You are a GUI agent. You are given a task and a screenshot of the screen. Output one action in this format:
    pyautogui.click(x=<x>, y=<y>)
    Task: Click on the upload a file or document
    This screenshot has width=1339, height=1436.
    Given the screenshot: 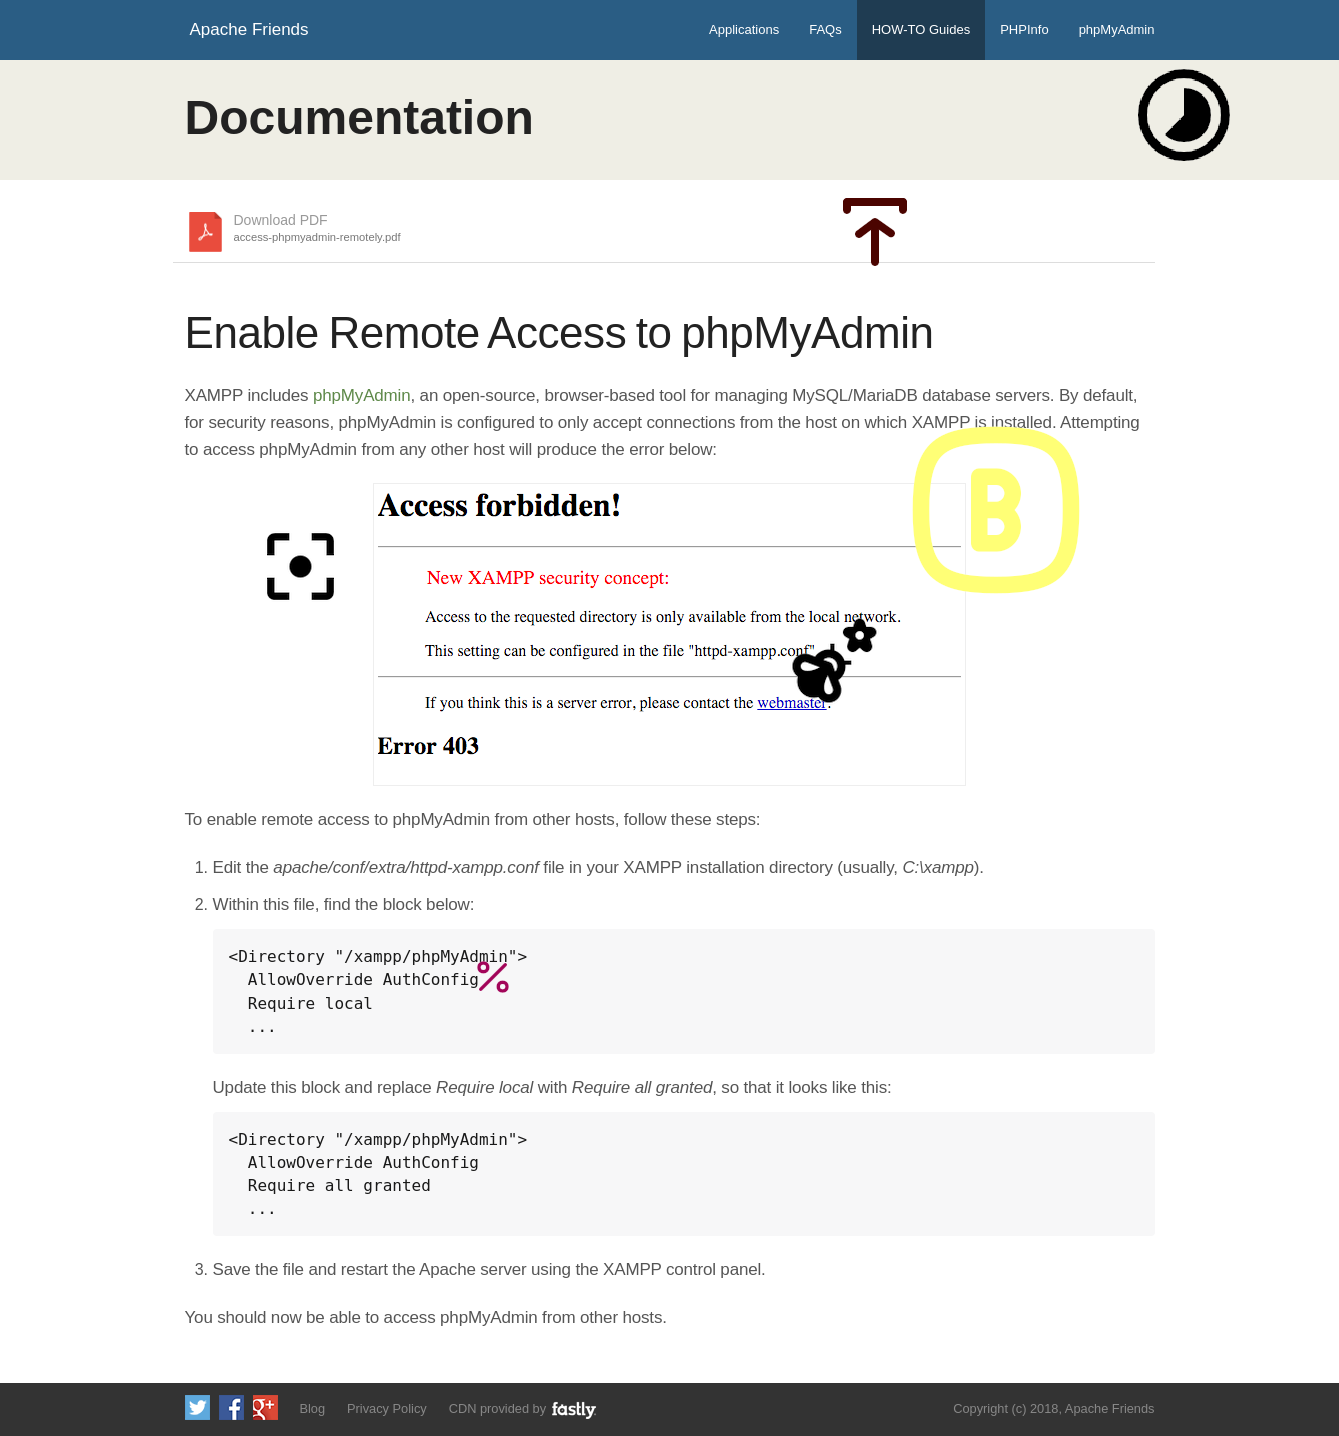 What is the action you would take?
    pyautogui.click(x=875, y=230)
    